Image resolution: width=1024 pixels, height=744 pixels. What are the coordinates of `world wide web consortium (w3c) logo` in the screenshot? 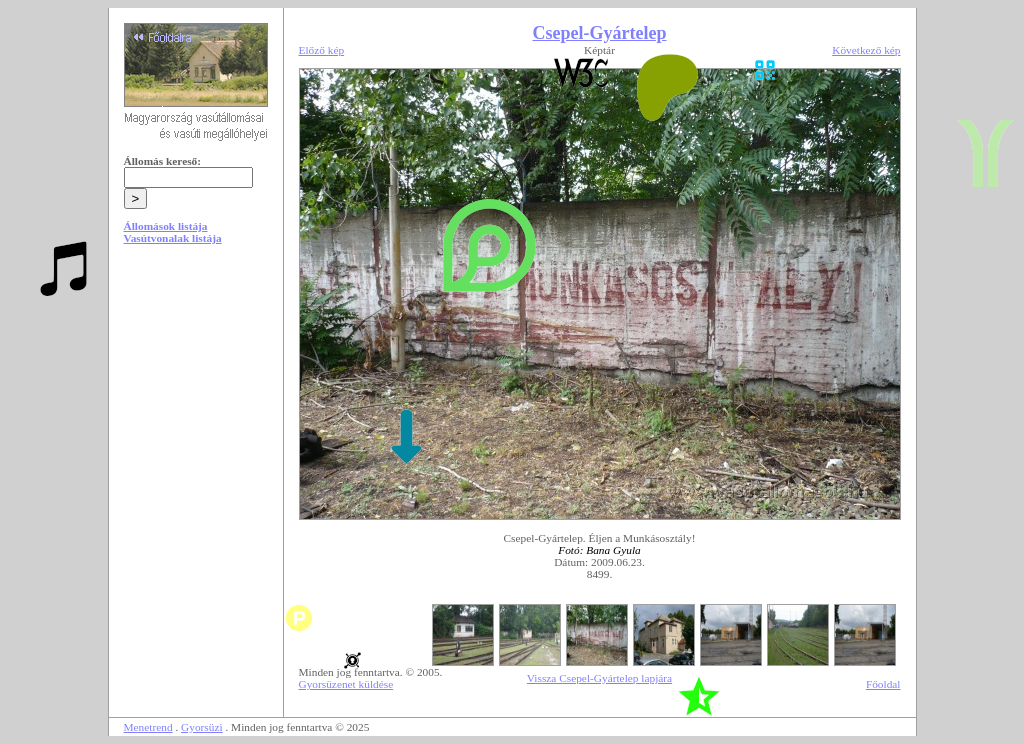 It's located at (581, 72).